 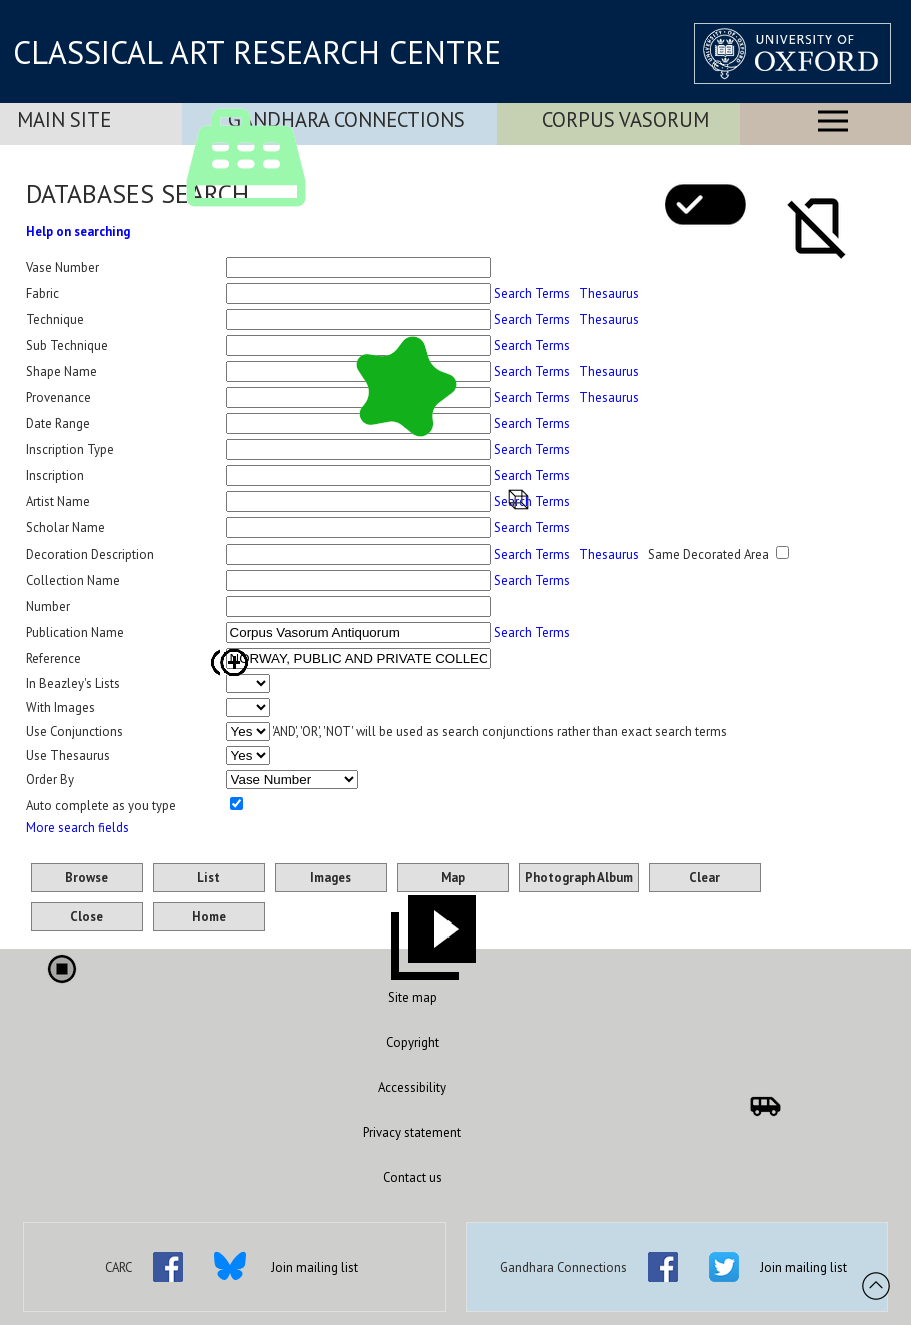 I want to click on no sim card detected, so click(x=817, y=226).